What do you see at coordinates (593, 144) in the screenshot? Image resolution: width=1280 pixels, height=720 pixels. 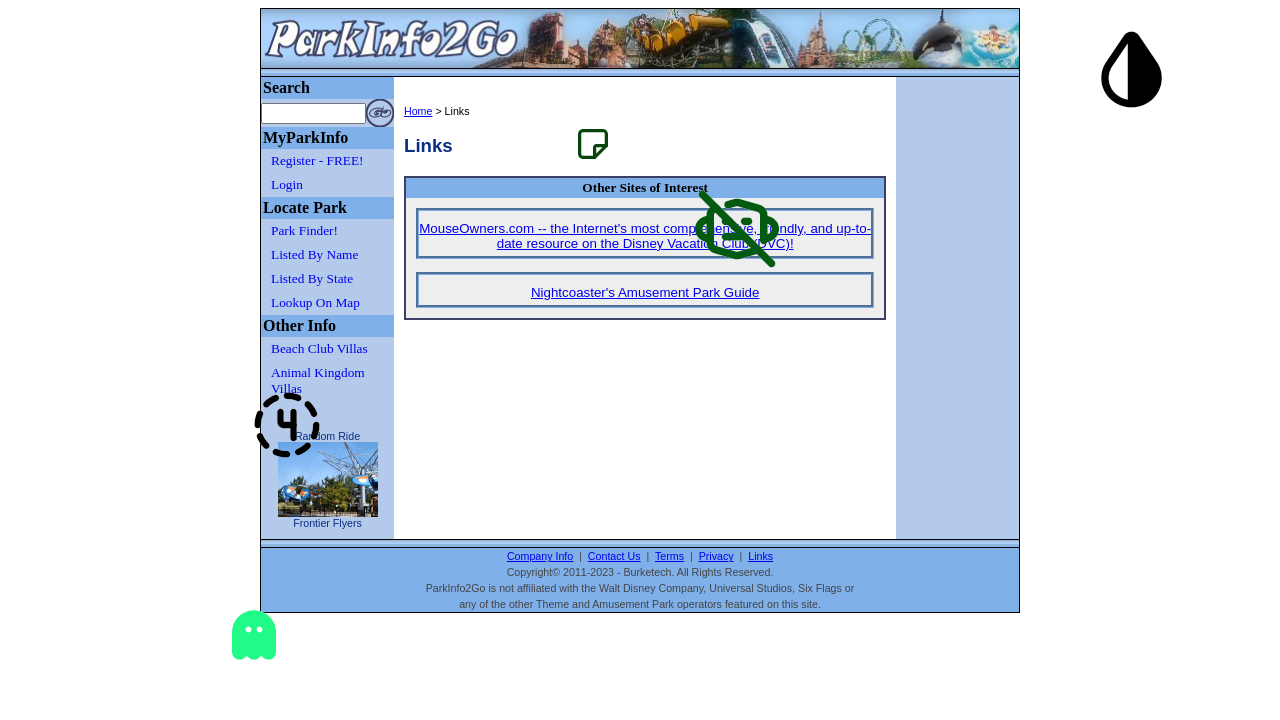 I see `create a new note` at bounding box center [593, 144].